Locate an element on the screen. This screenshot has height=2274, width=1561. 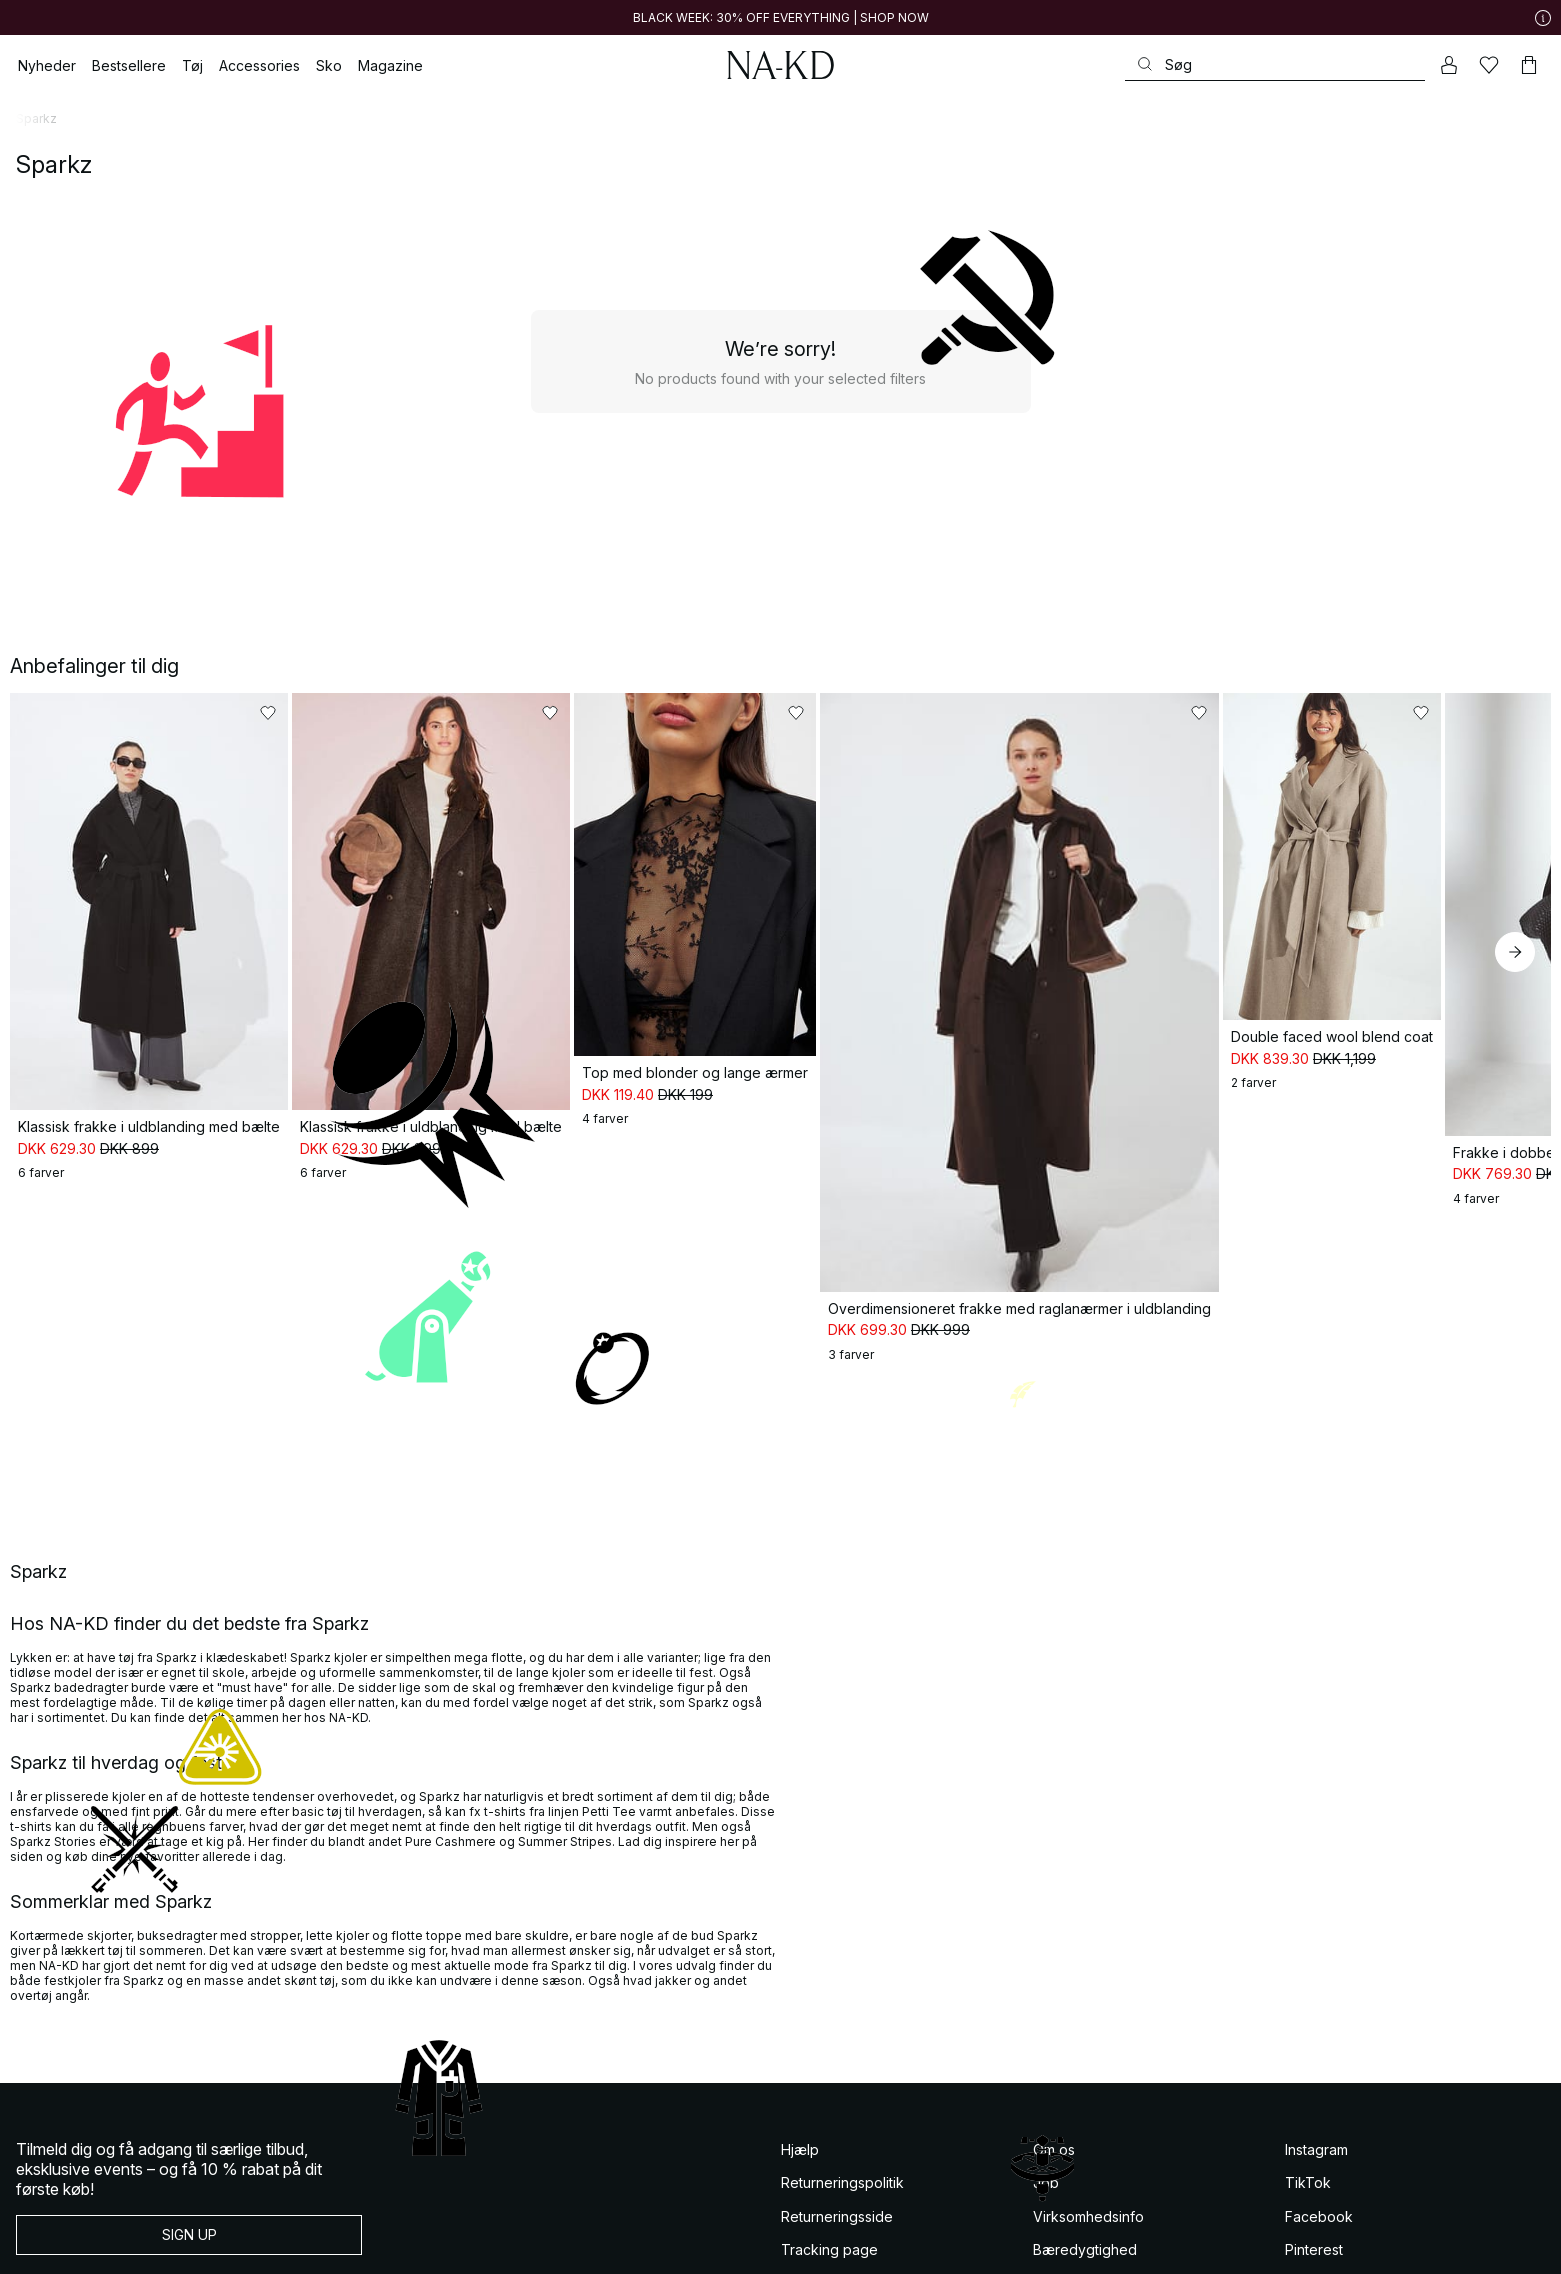
access science or laboratory features is located at coordinates (439, 2098).